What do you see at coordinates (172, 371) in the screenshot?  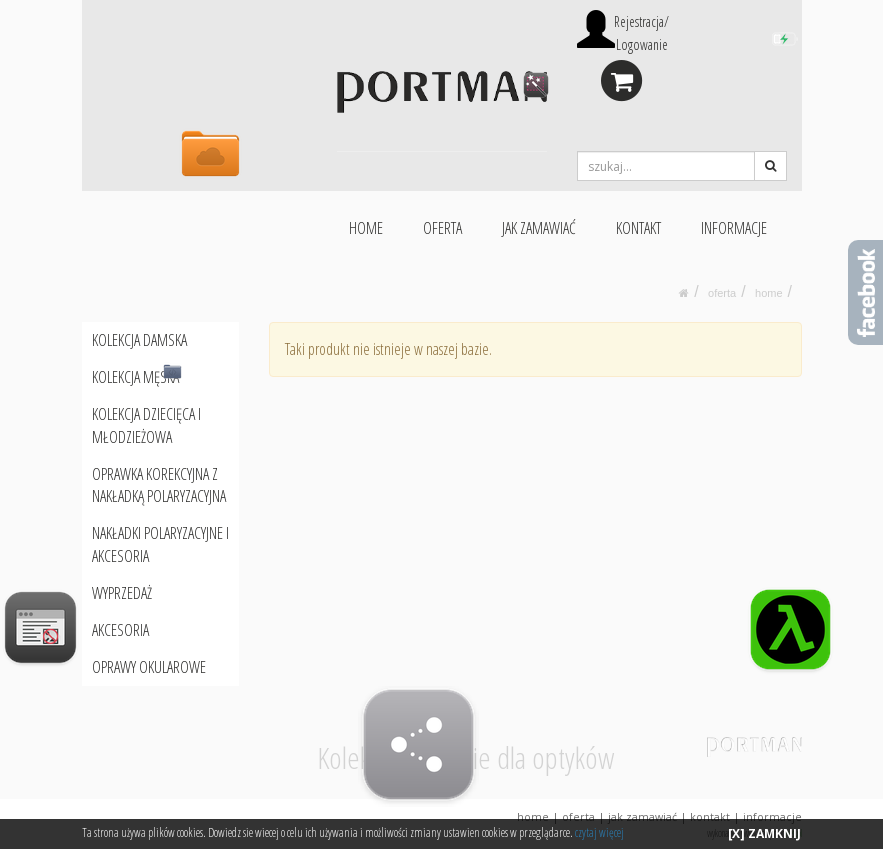 I see `open your code projects folder` at bounding box center [172, 371].